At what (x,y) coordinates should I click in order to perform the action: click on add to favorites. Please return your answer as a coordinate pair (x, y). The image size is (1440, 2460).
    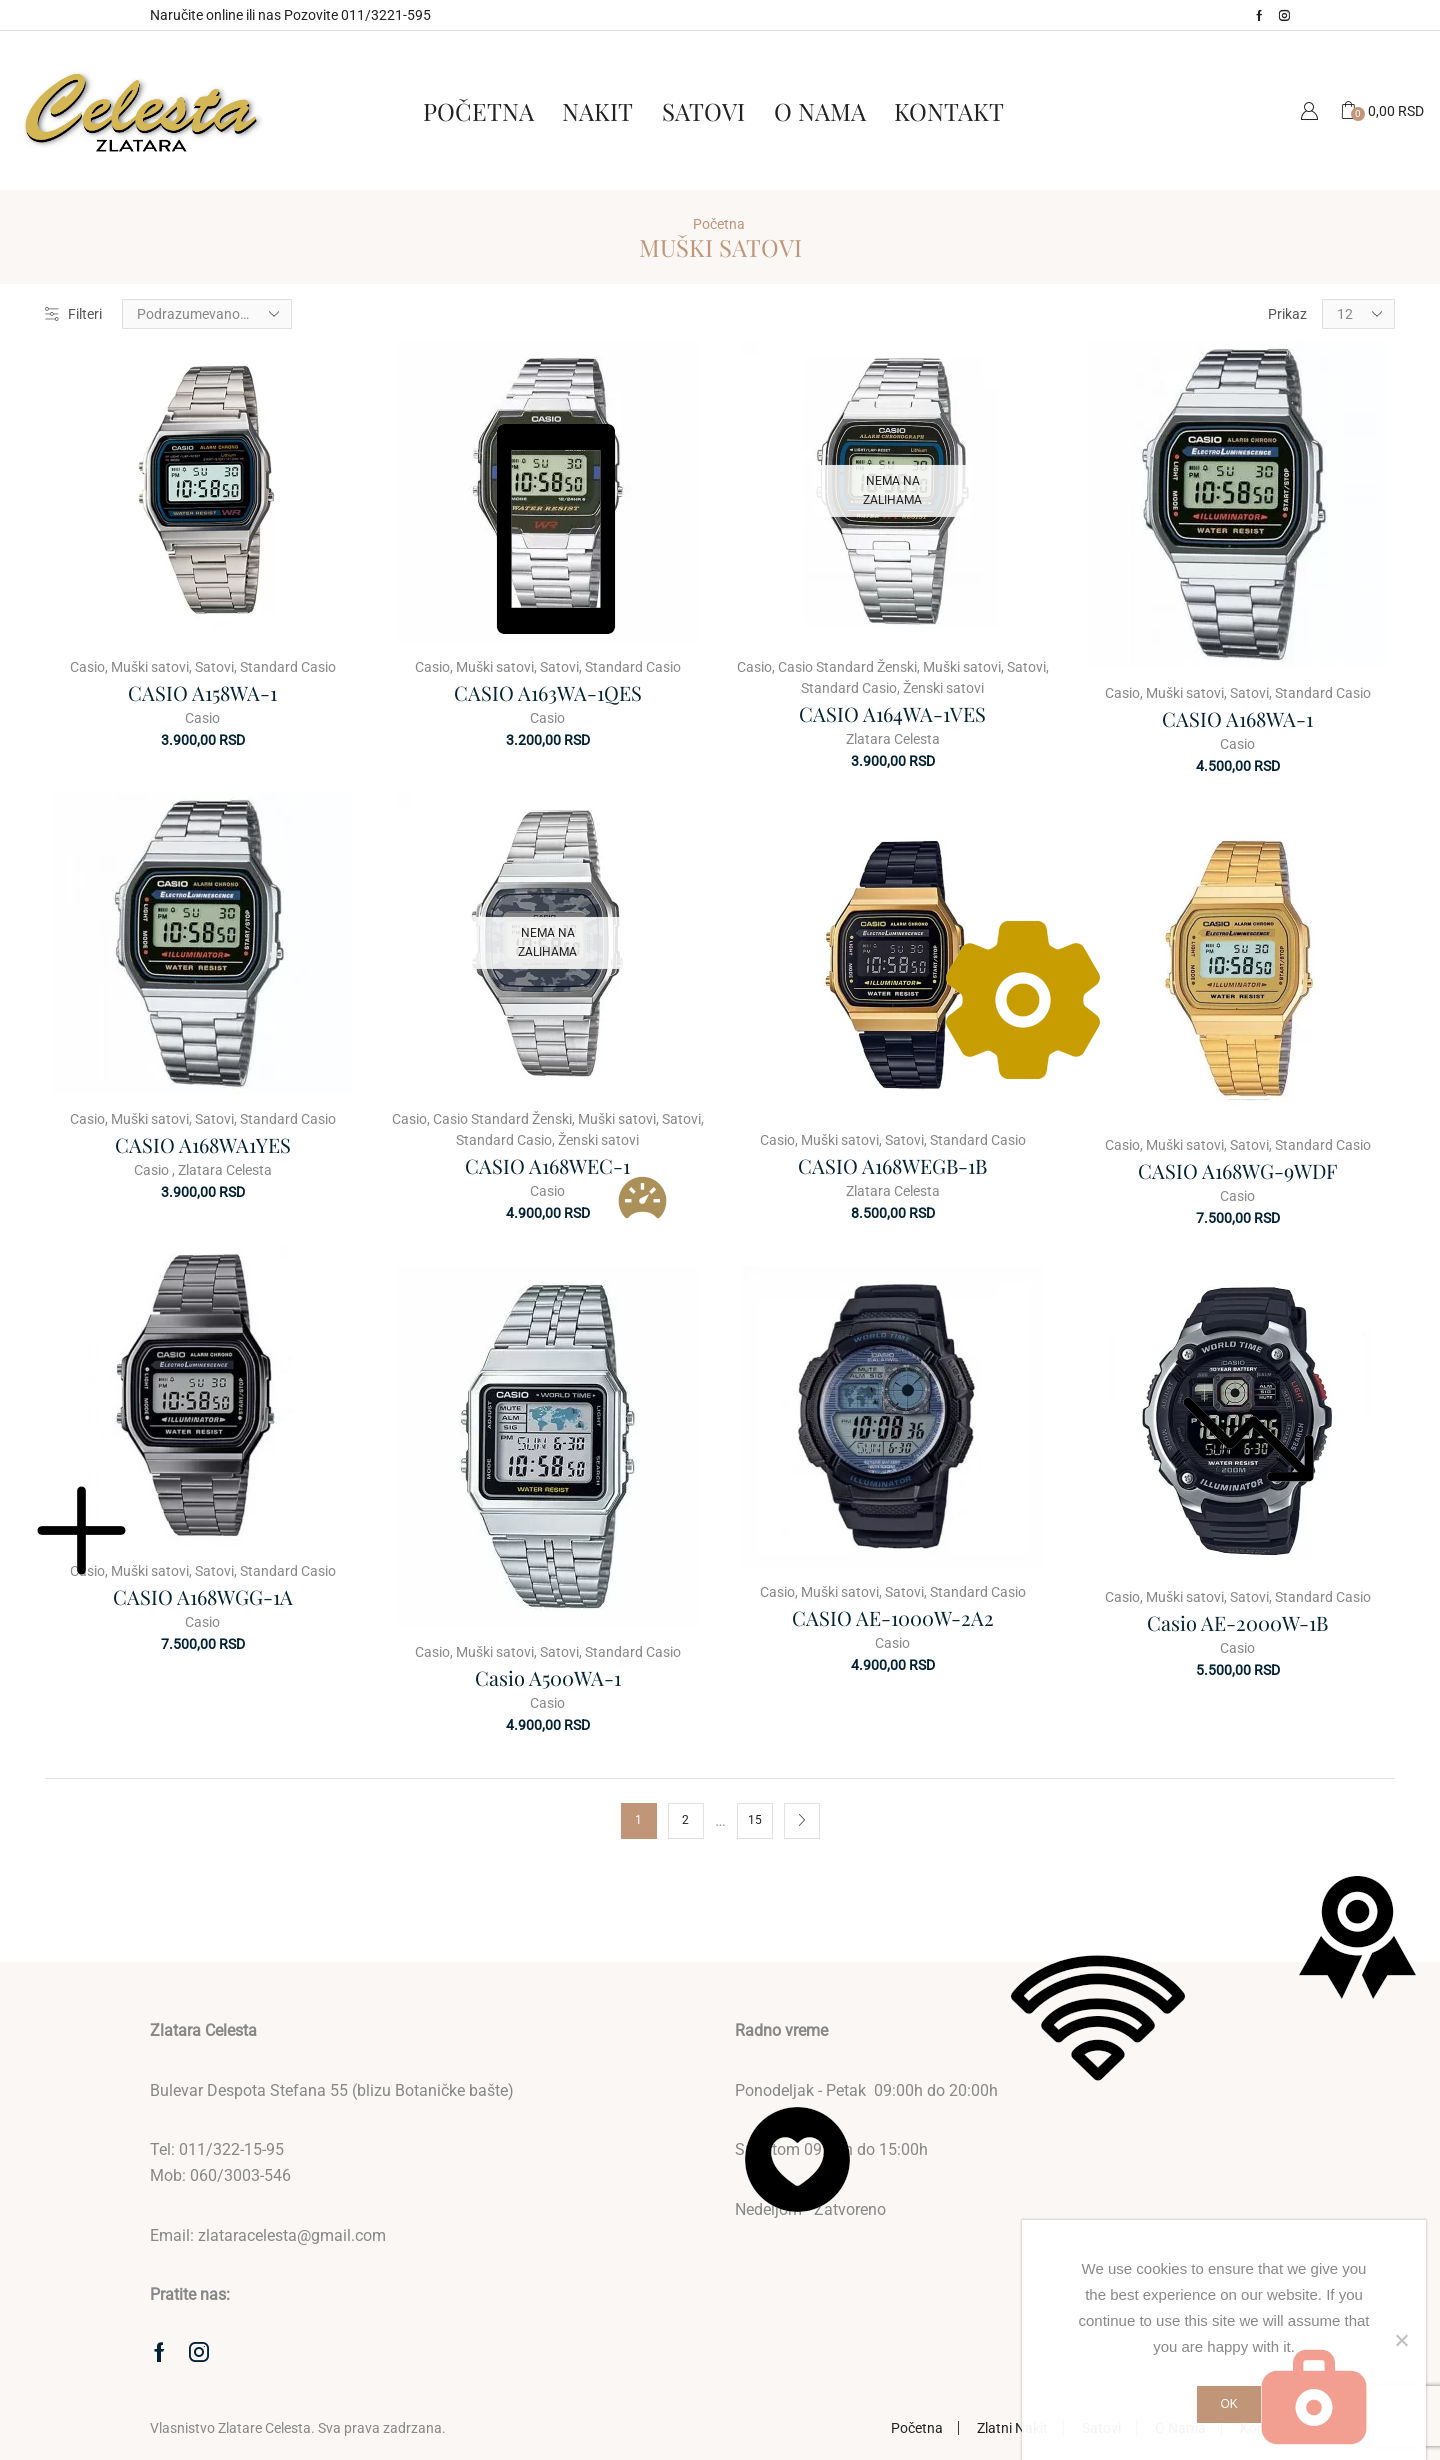
    Looking at the image, I should click on (797, 2159).